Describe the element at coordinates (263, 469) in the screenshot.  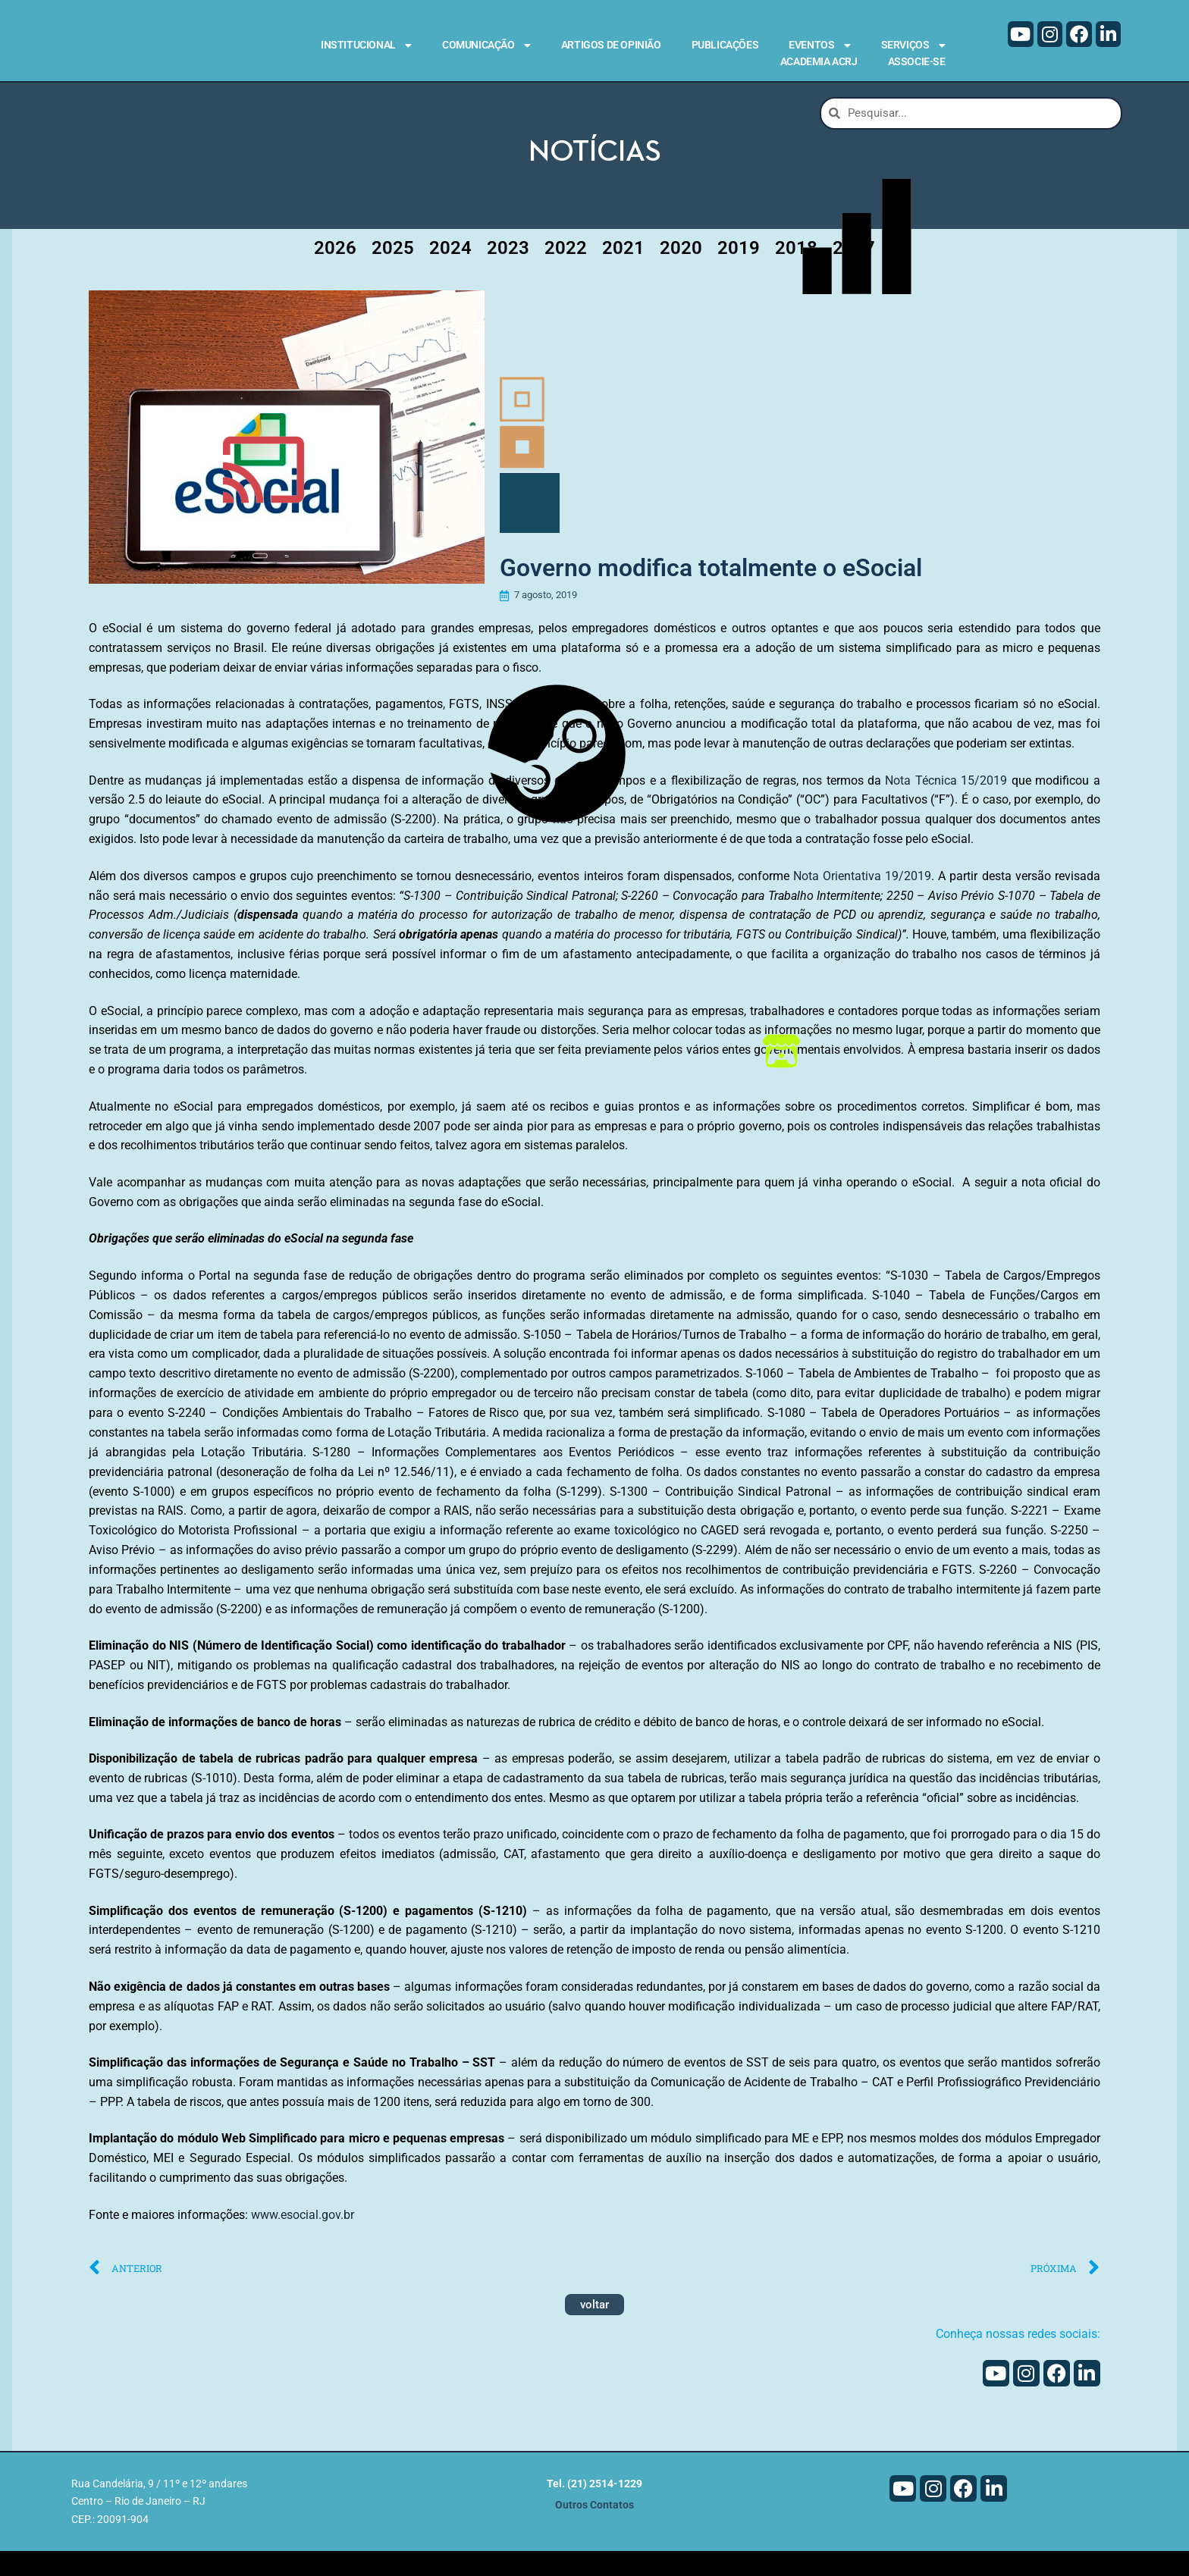
I see `cast media to a nearby device` at that location.